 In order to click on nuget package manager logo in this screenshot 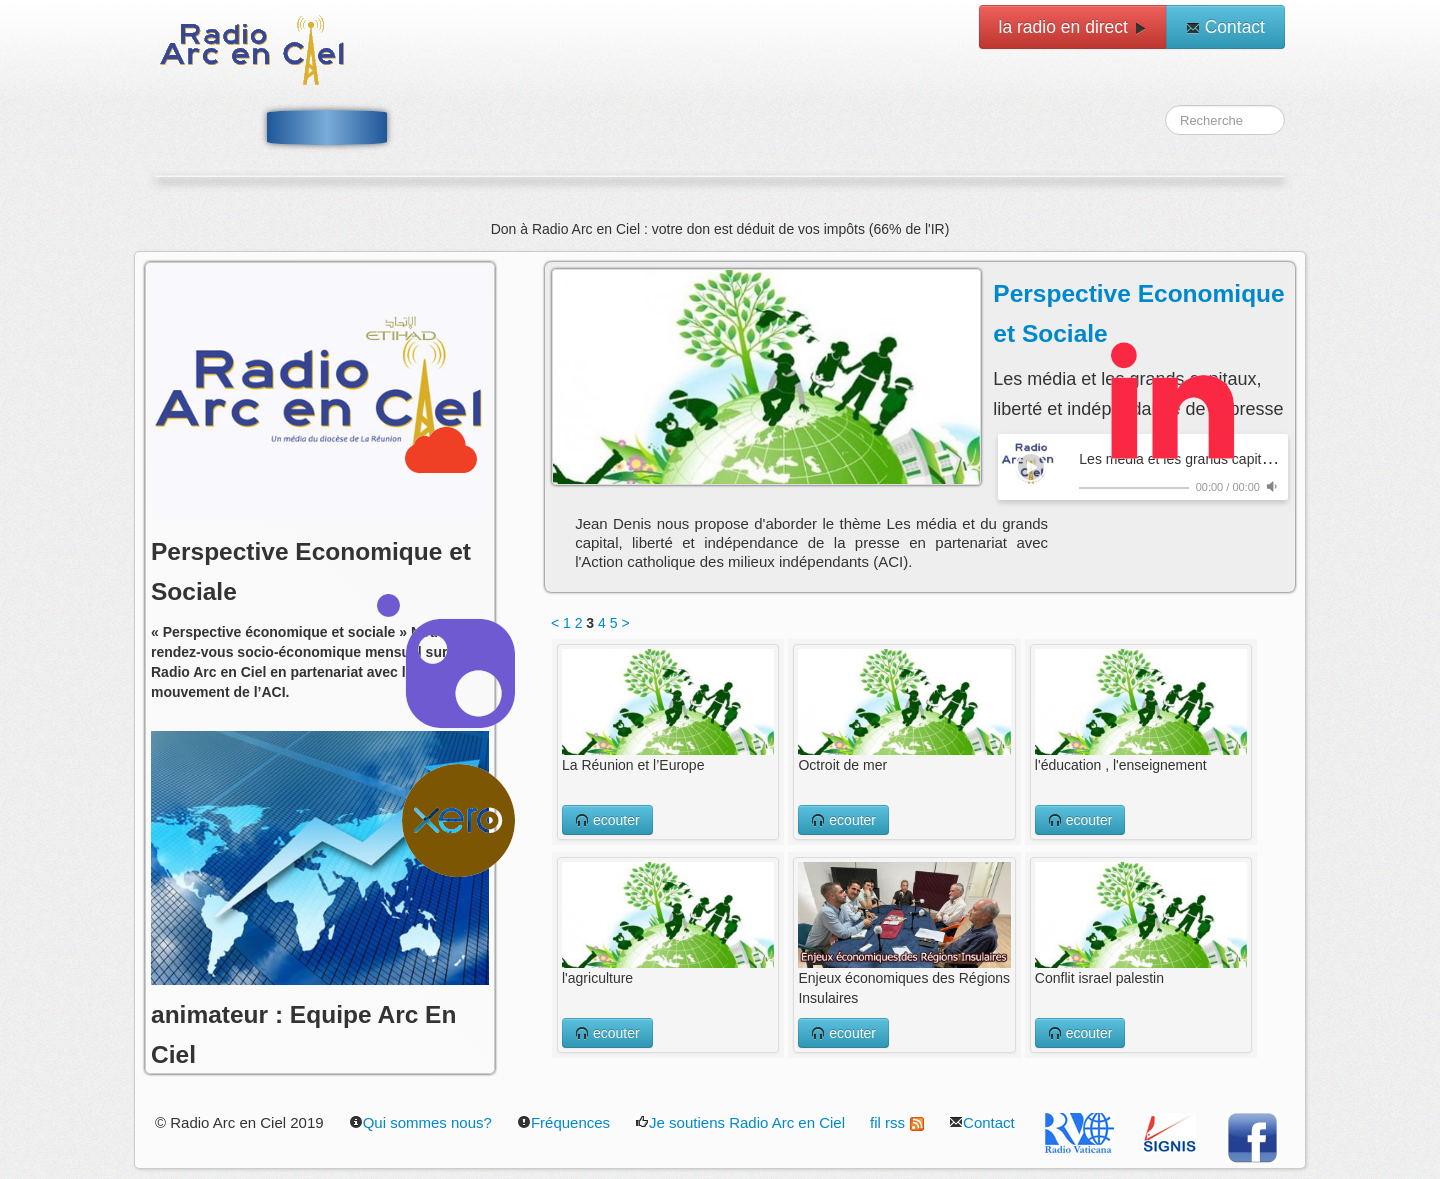, I will do `click(446, 661)`.